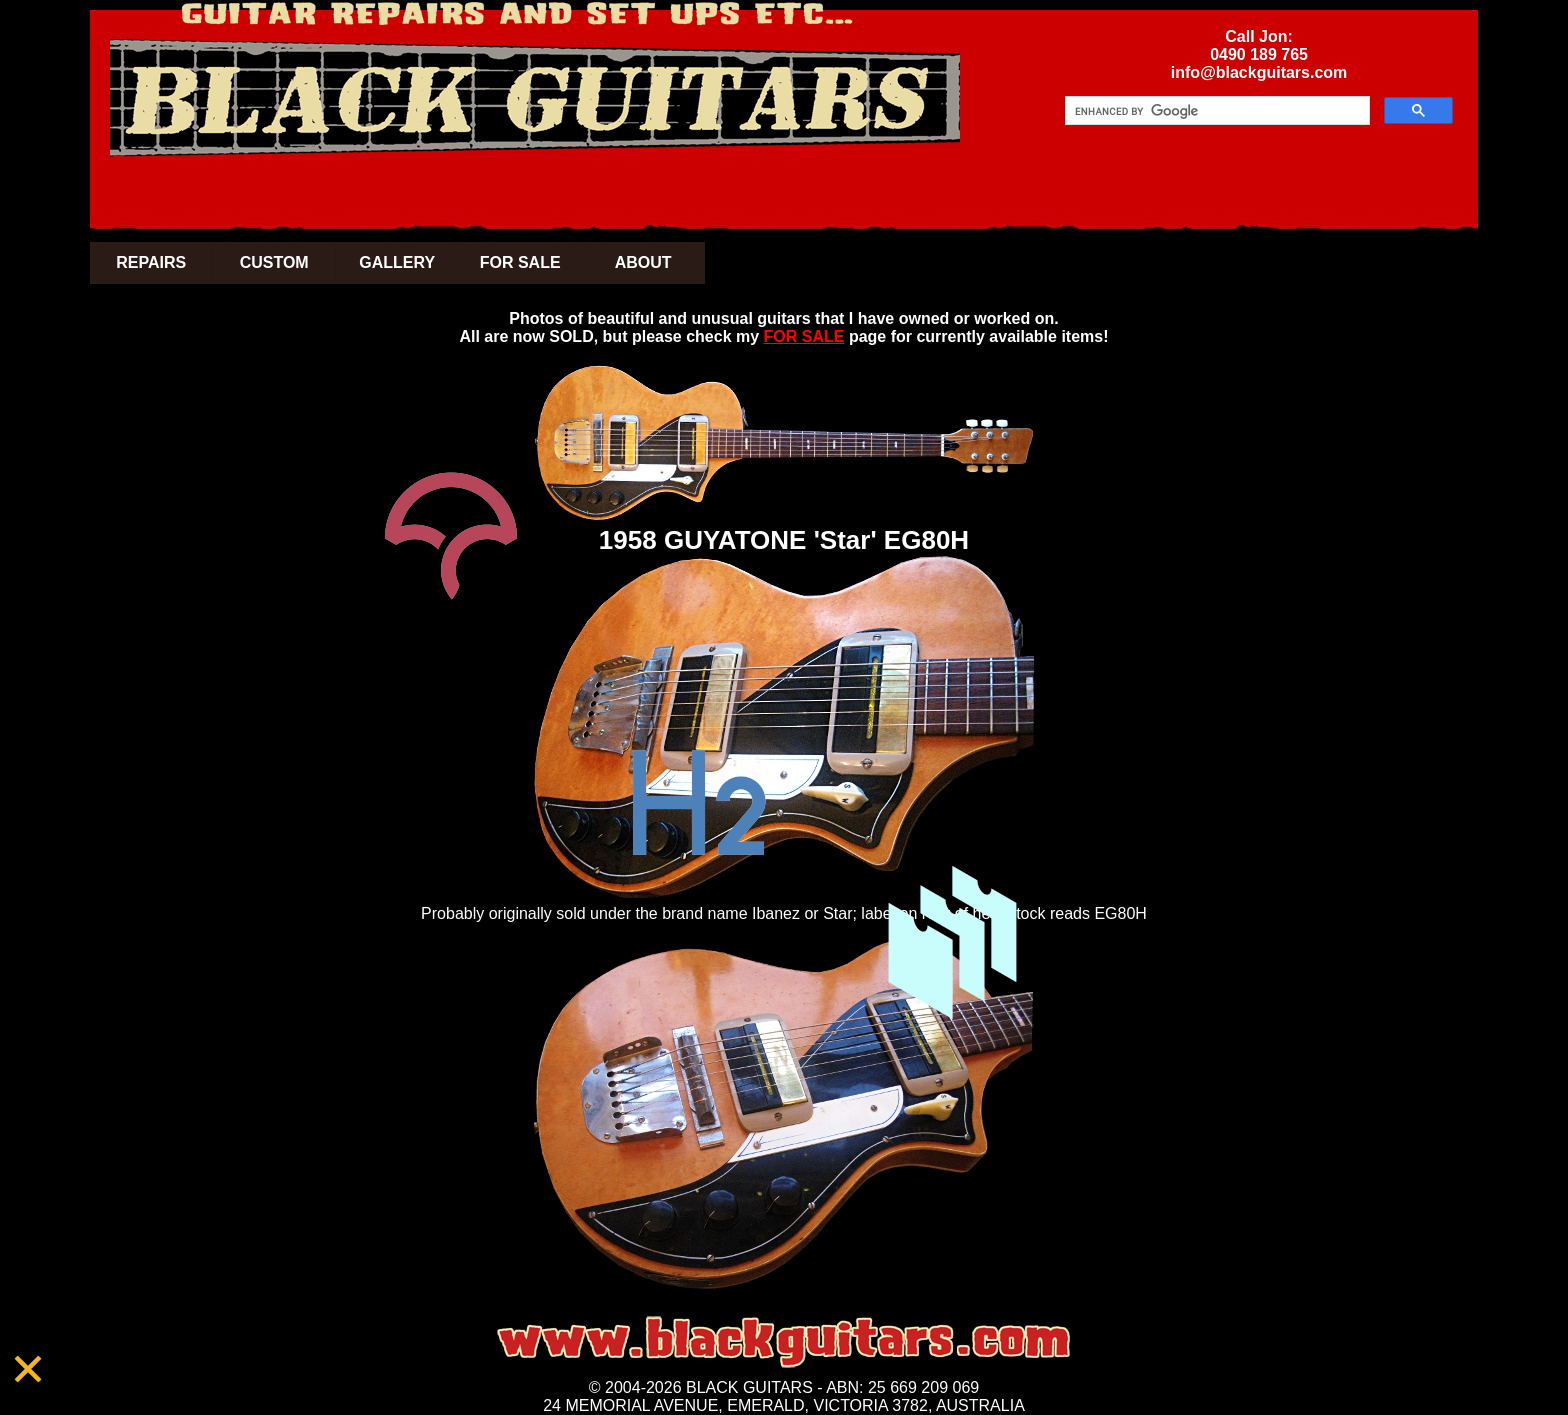 The image size is (1568, 1415). I want to click on wasmer logo, so click(952, 942).